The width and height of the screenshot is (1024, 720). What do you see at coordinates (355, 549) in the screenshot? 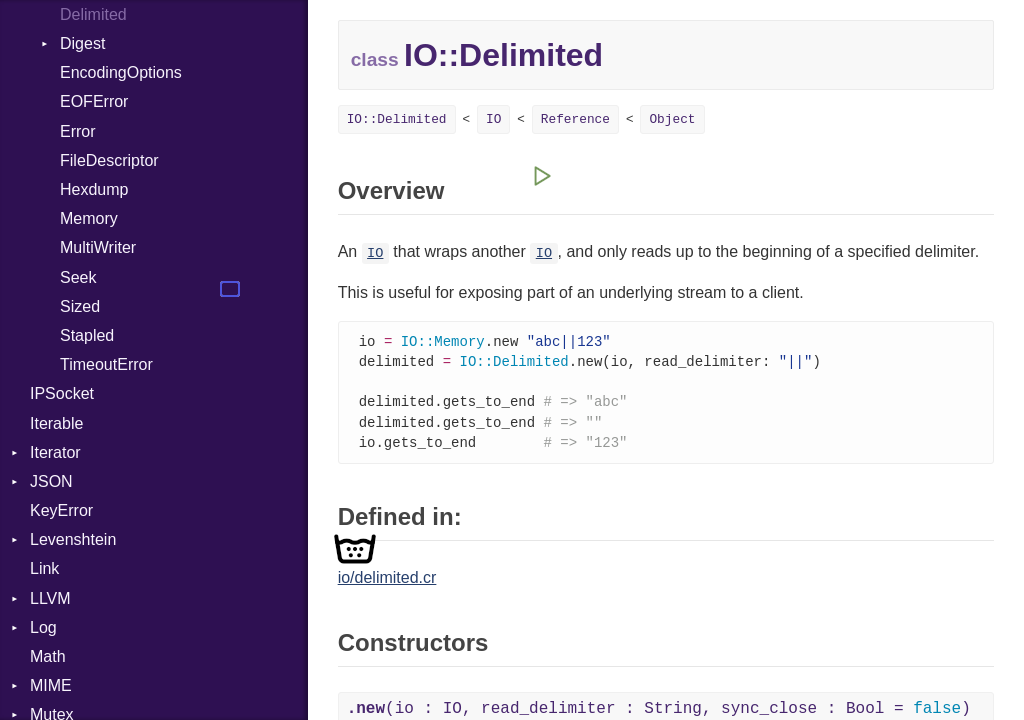
I see `wash at high temperature setting (5 dots)` at bounding box center [355, 549].